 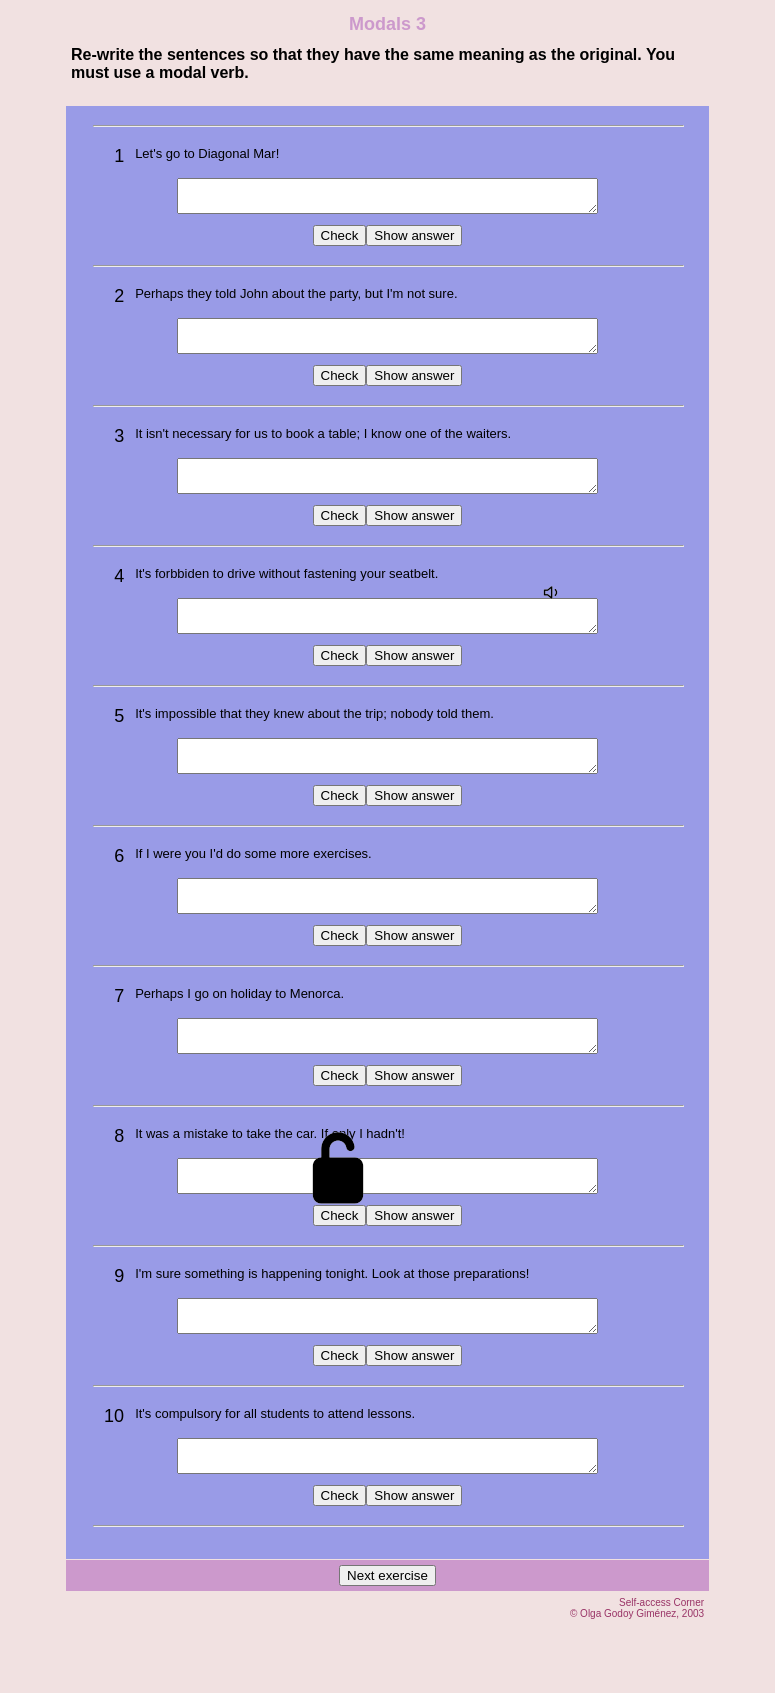 I want to click on adjust volume to low level, so click(x=552, y=592).